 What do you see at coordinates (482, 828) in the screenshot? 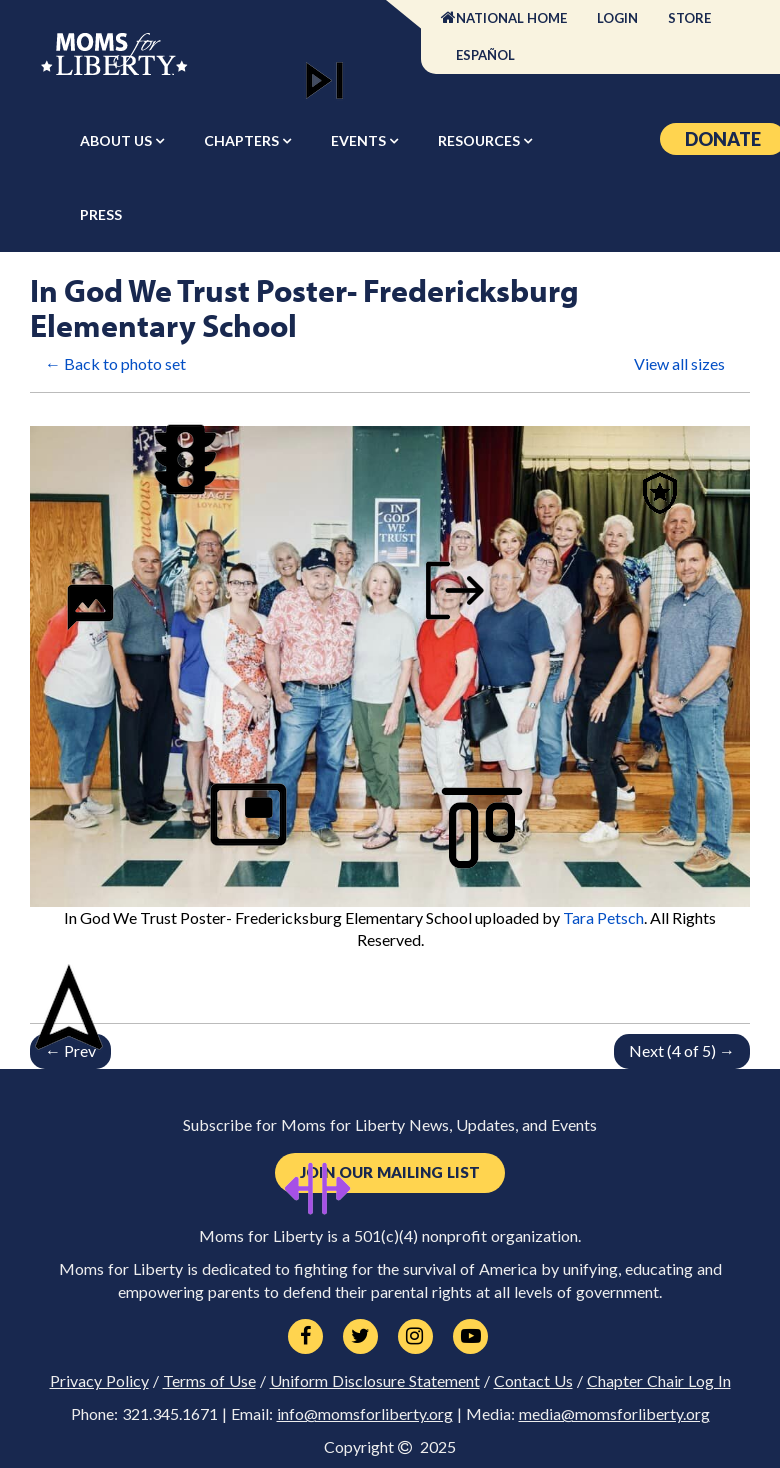
I see `align items to the top edge` at bounding box center [482, 828].